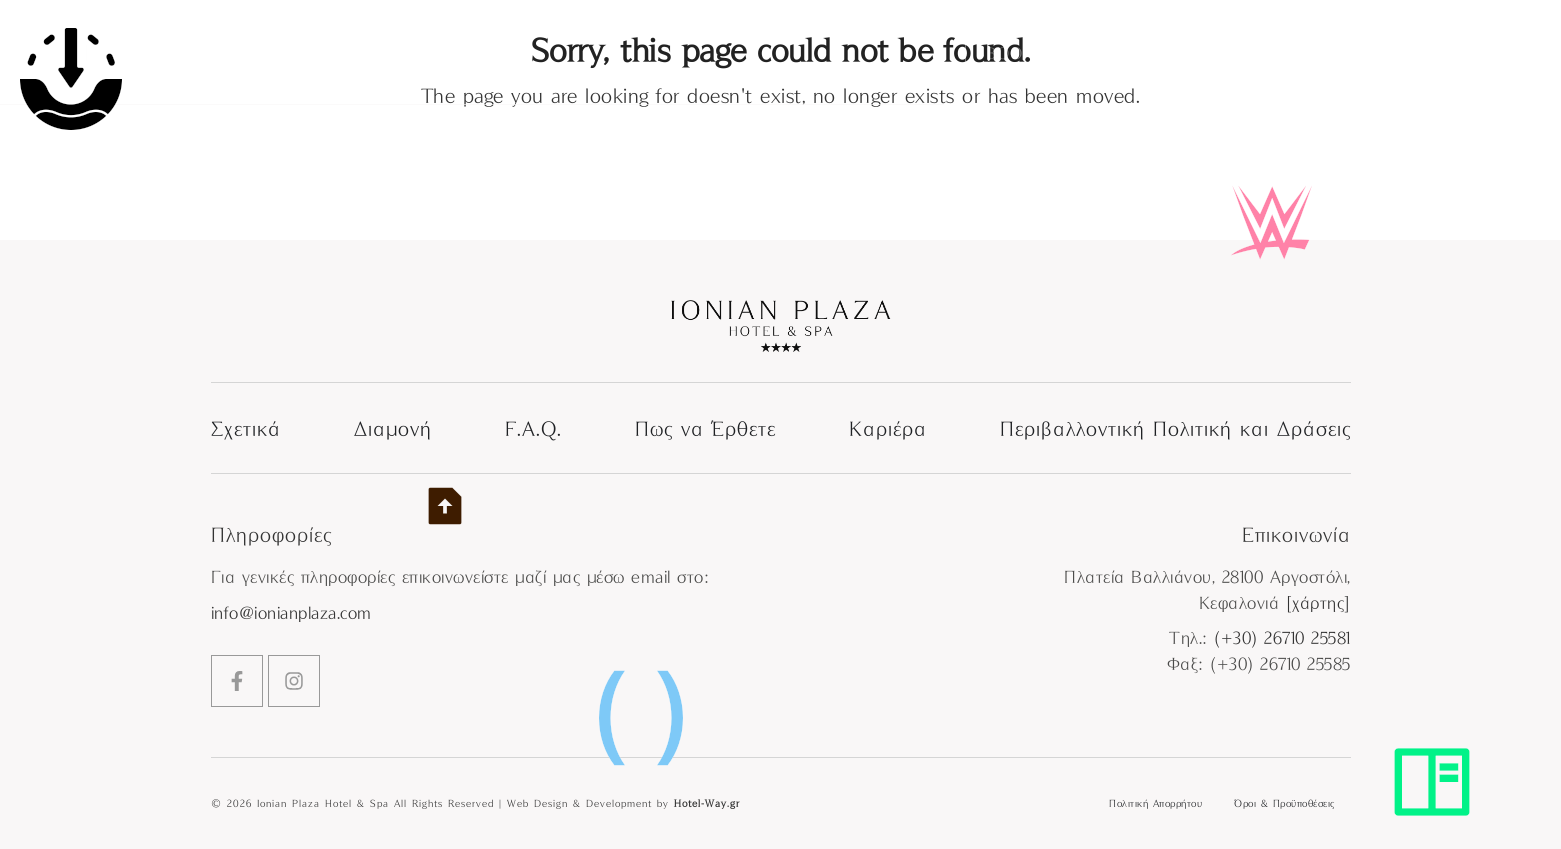 The image size is (1561, 849). What do you see at coordinates (641, 718) in the screenshot?
I see `indicates code or programming-related content` at bounding box center [641, 718].